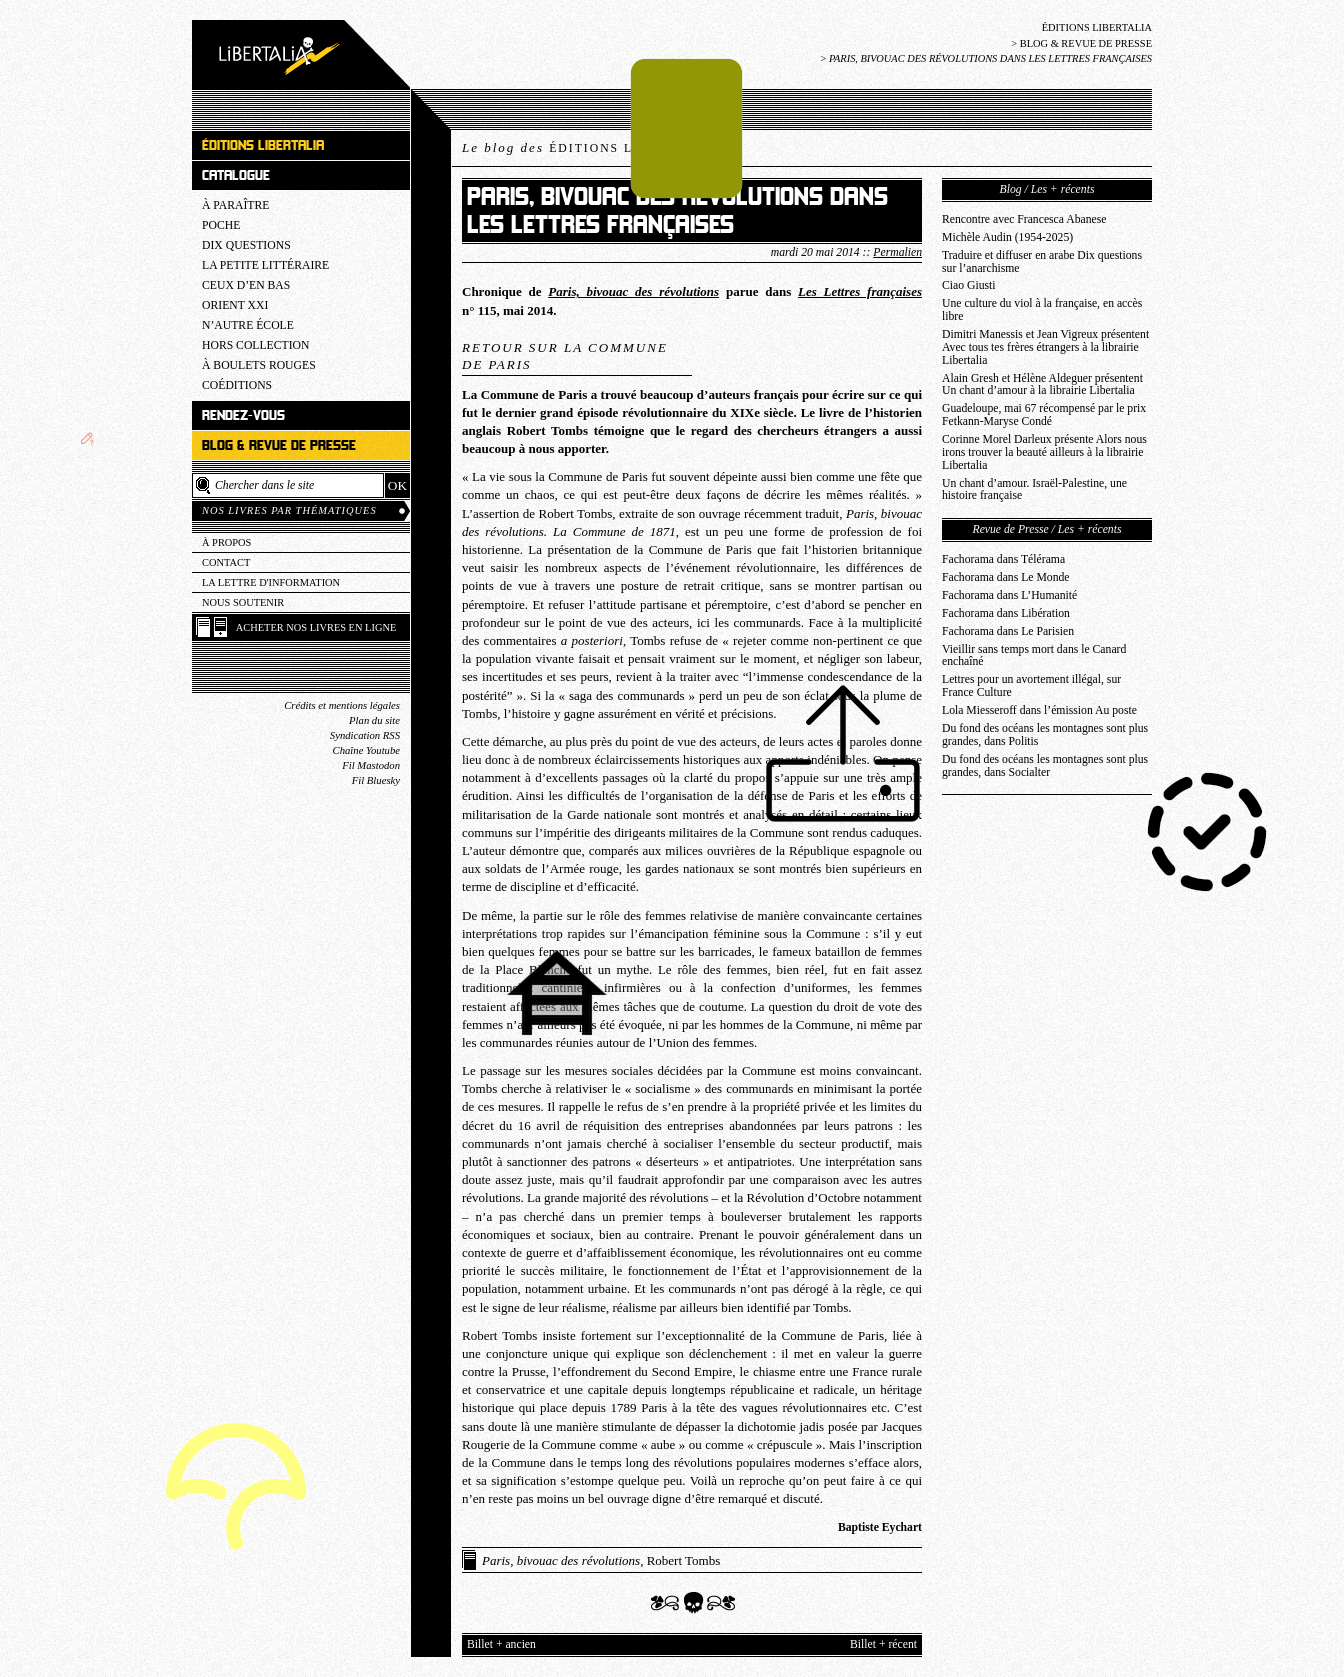  I want to click on visit codecov integration settings, so click(236, 1486).